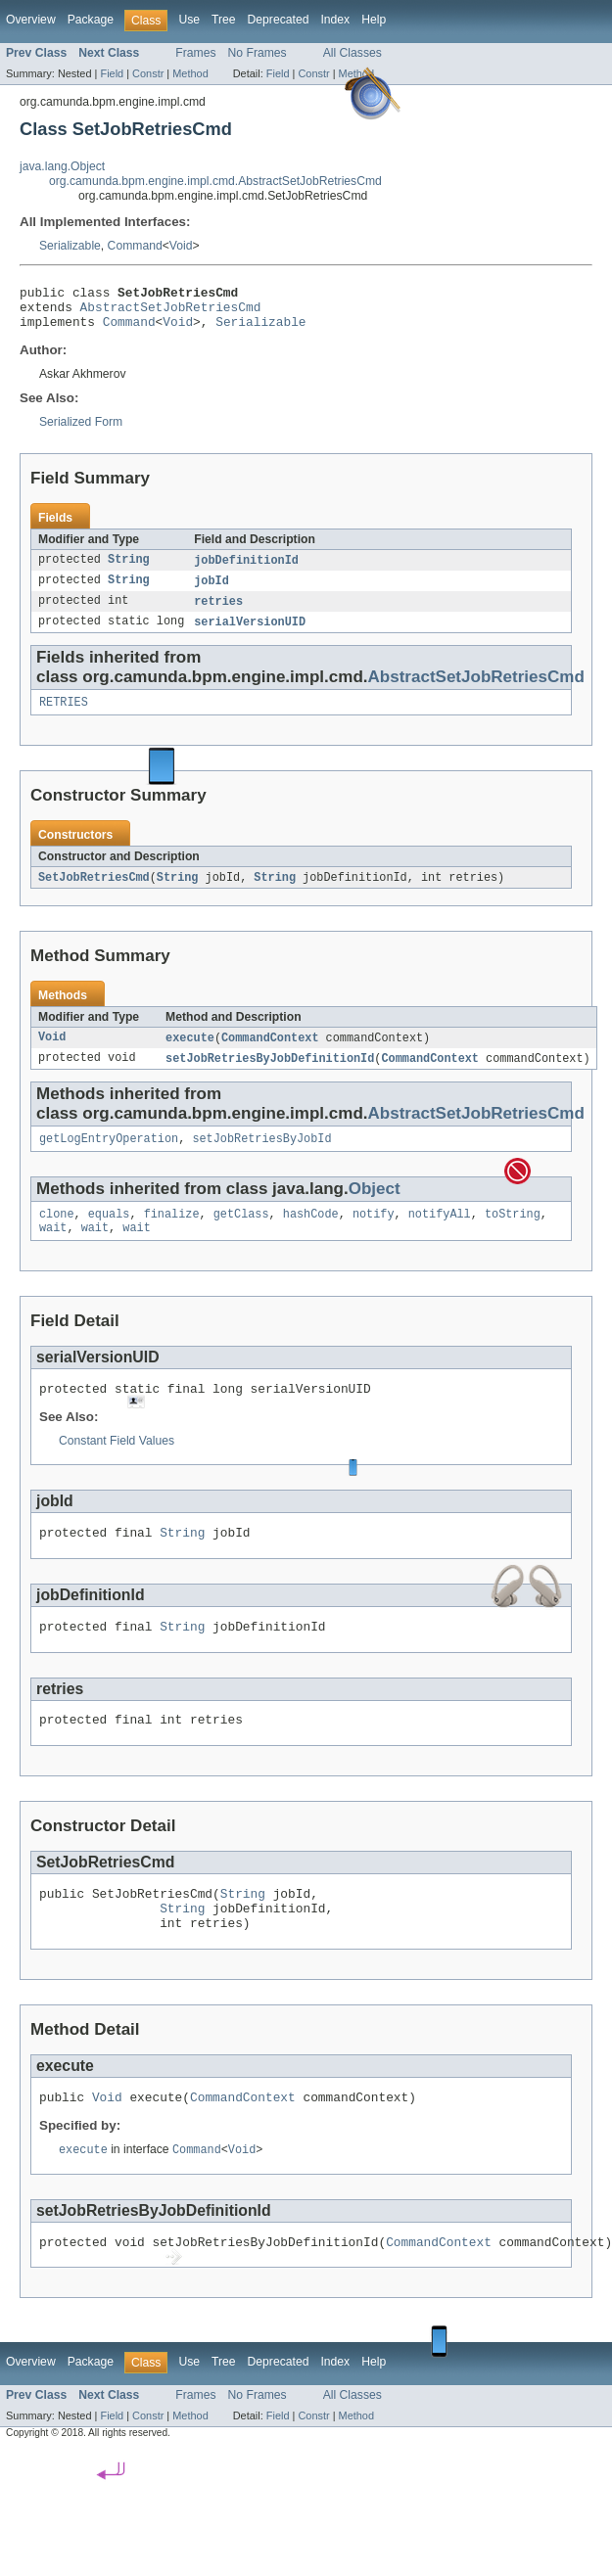 The image size is (612, 2576). I want to click on connect to wireless earbuds, so click(526, 1588).